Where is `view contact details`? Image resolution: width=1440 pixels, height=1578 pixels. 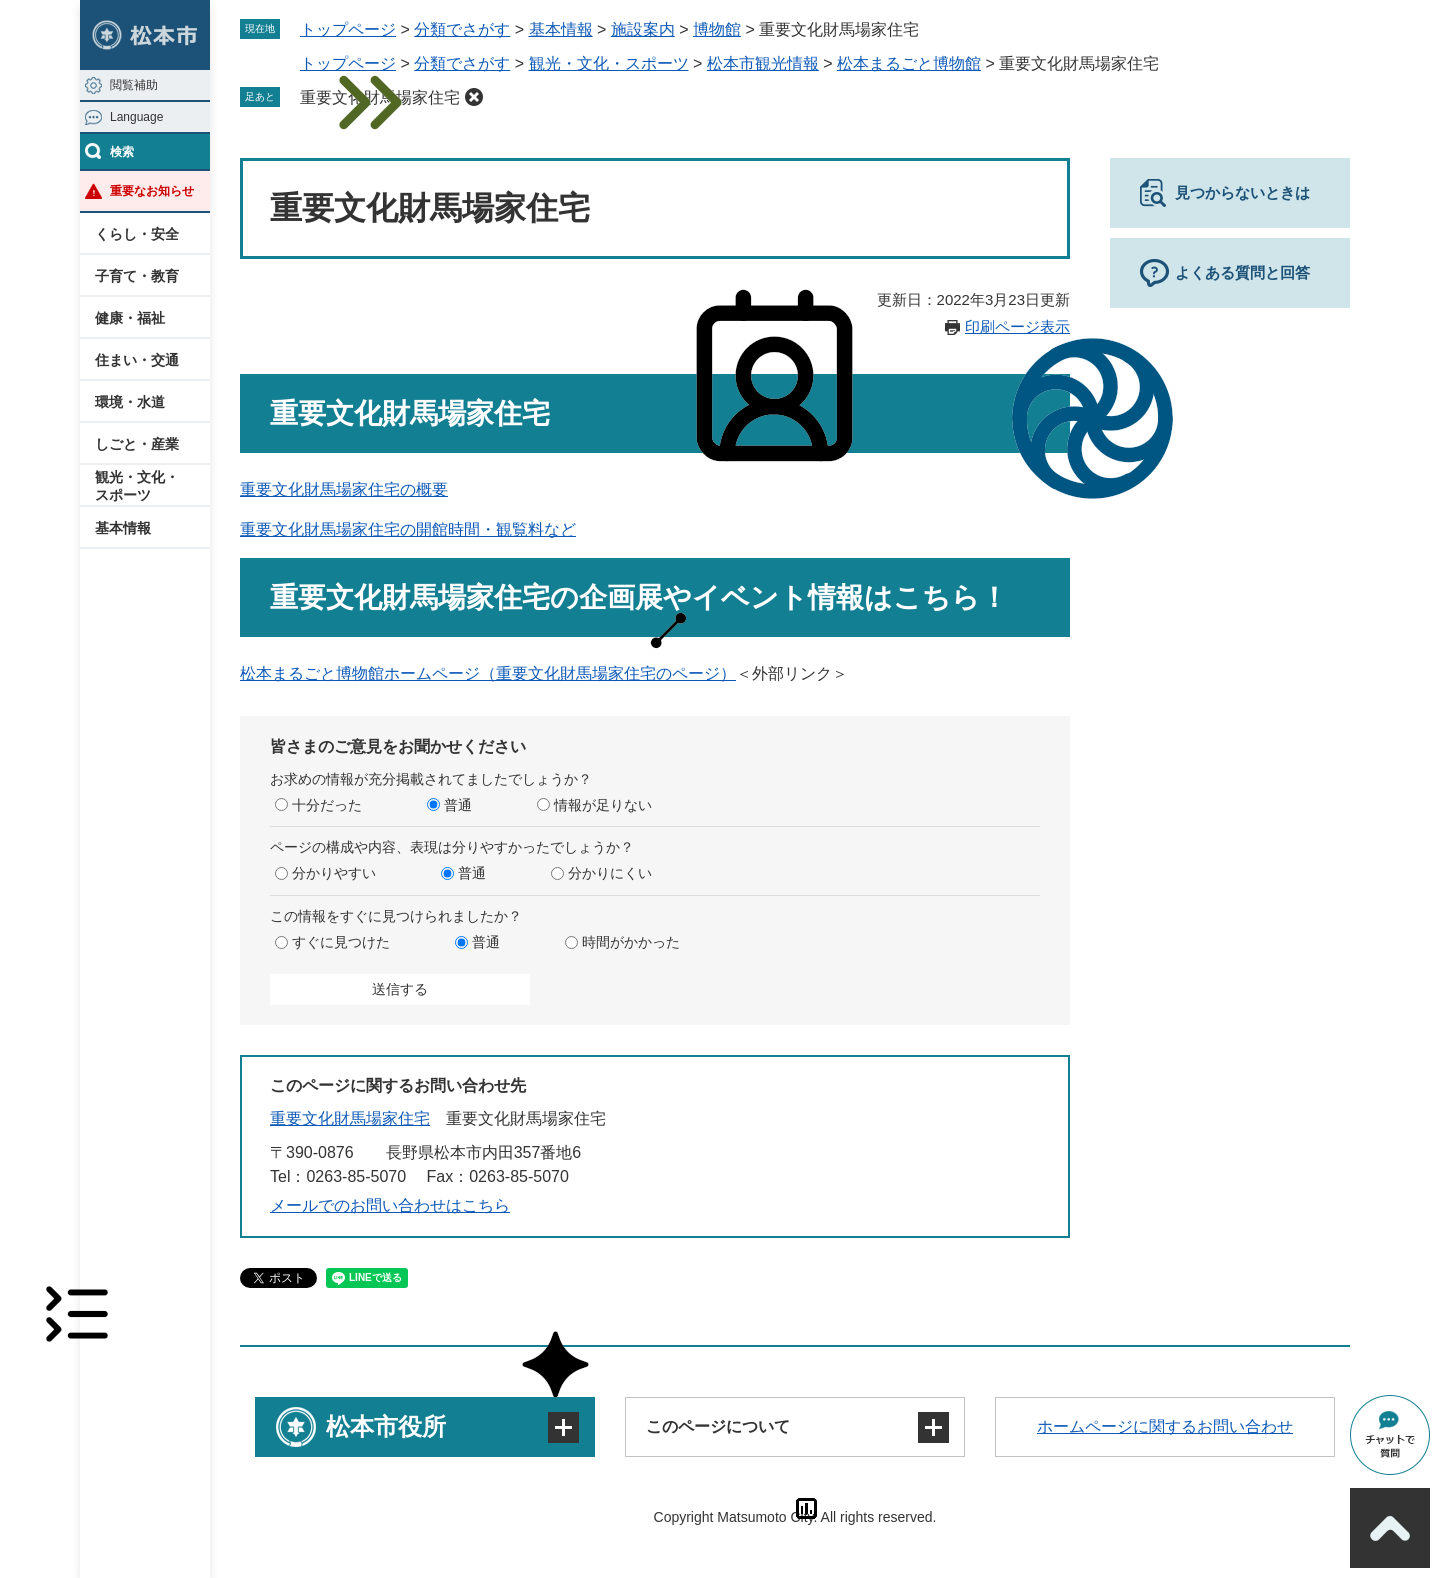 view contact details is located at coordinates (774, 375).